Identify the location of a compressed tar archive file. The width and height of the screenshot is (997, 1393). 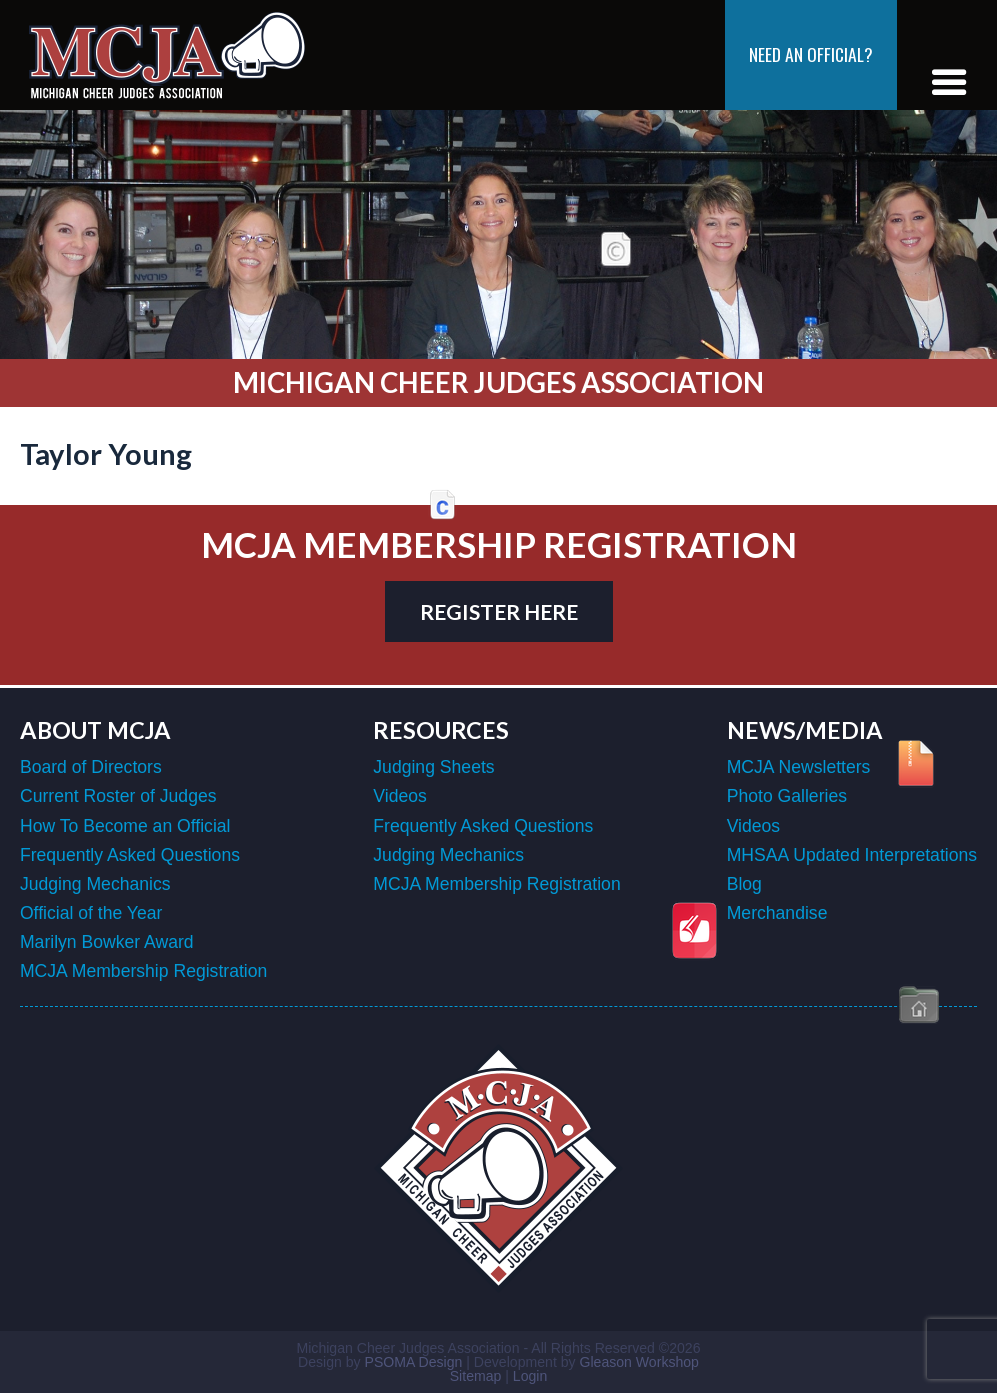
(916, 764).